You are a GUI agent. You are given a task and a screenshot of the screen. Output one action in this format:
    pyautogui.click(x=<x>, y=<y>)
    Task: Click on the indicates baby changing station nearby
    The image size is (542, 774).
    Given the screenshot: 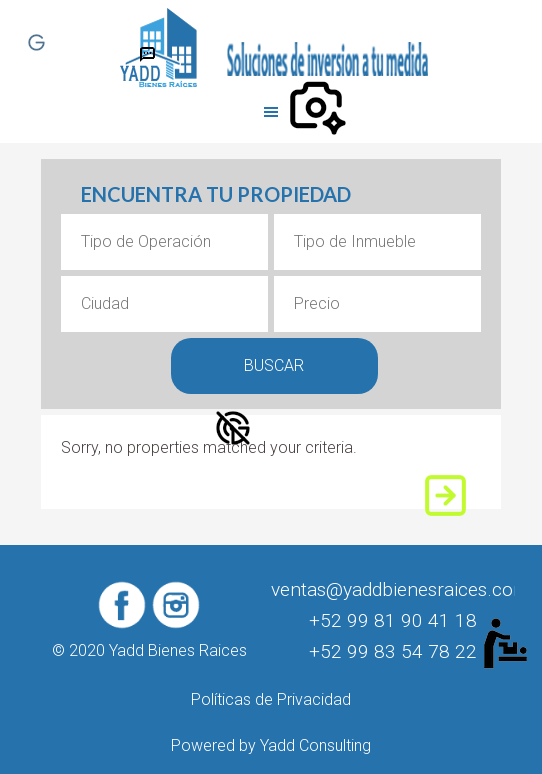 What is the action you would take?
    pyautogui.click(x=505, y=644)
    